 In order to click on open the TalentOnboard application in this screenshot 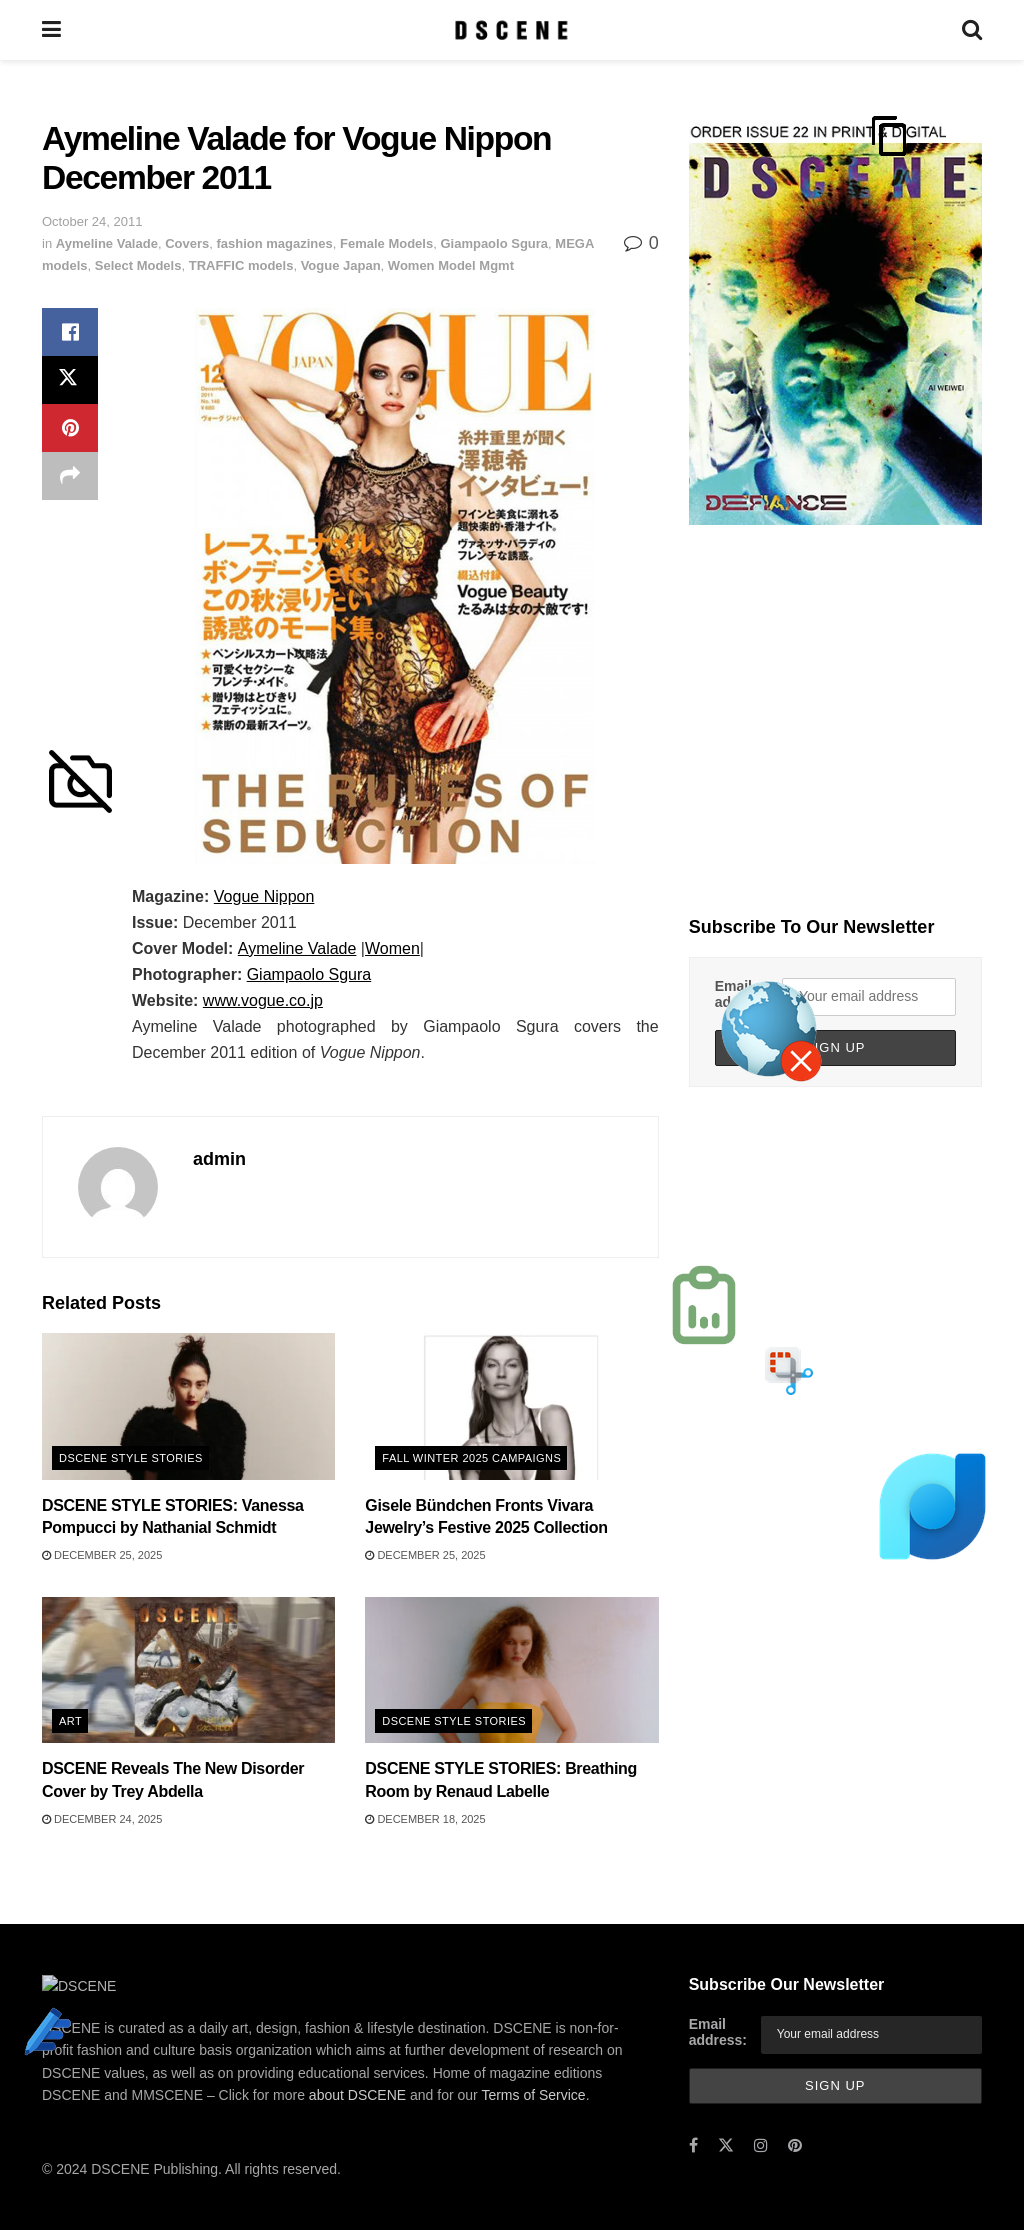, I will do `click(932, 1506)`.